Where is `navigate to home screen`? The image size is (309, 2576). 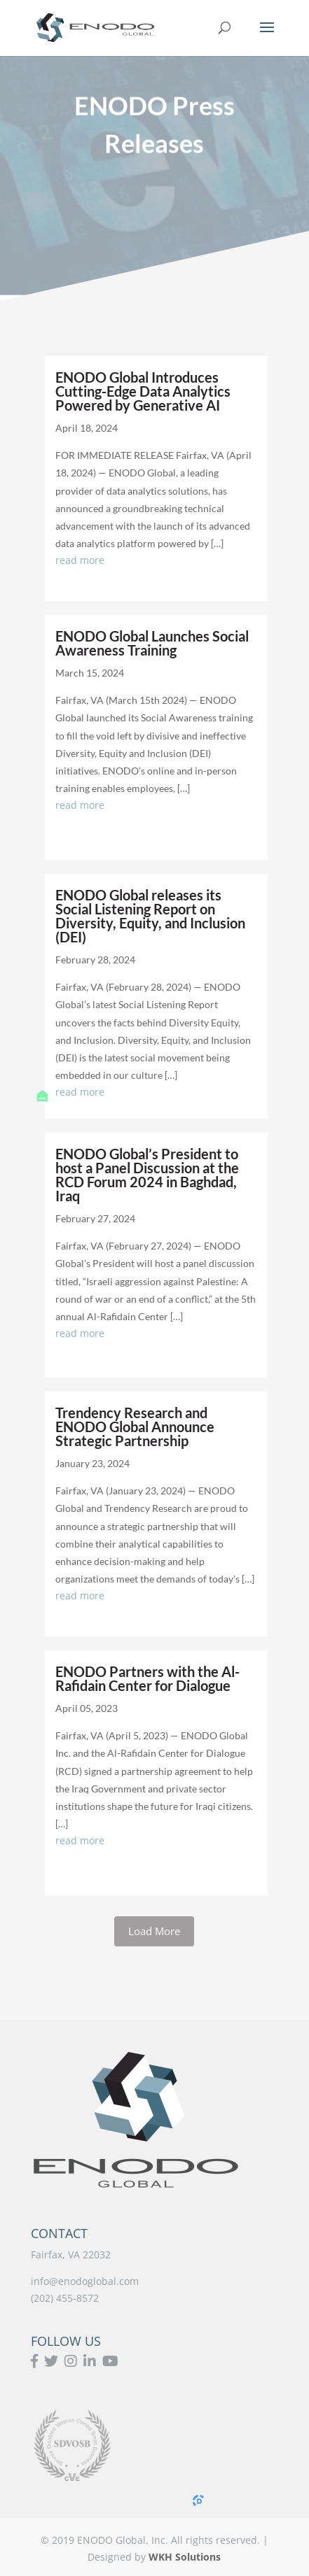
navigate to home screen is located at coordinates (42, 1096).